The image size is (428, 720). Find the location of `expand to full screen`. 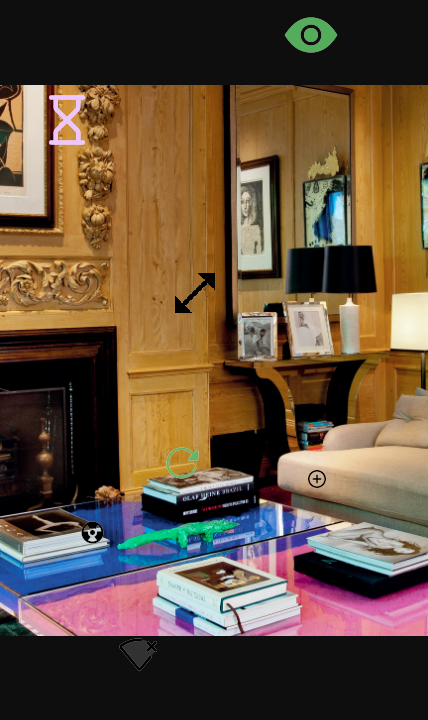

expand to full screen is located at coordinates (195, 293).